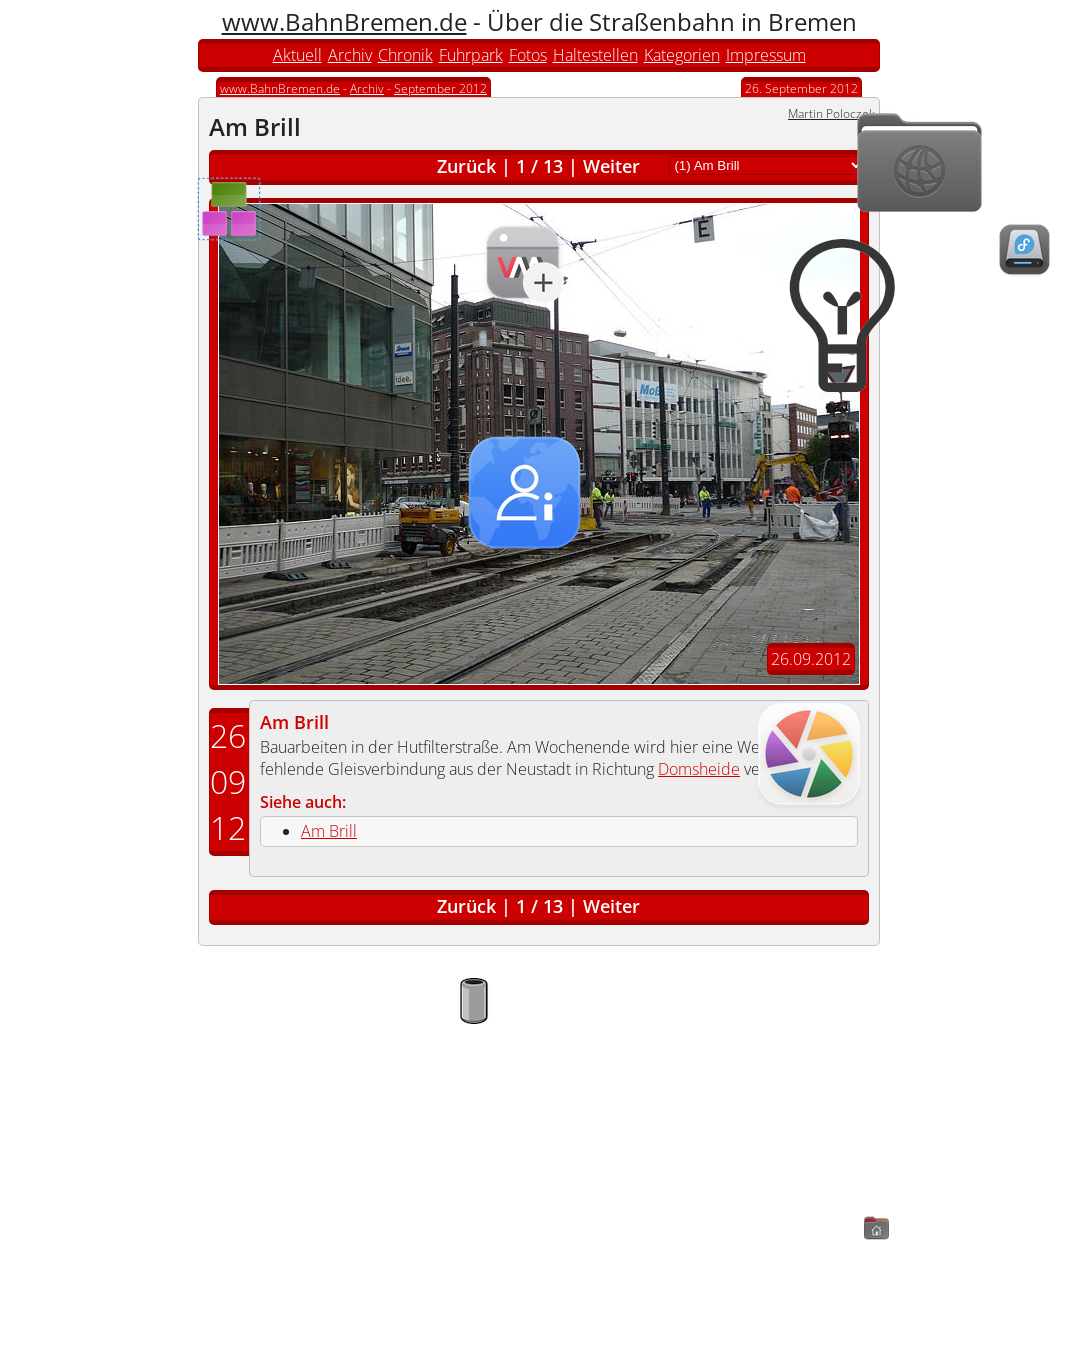  What do you see at coordinates (523, 263) in the screenshot?
I see `create a new virtual machine` at bounding box center [523, 263].